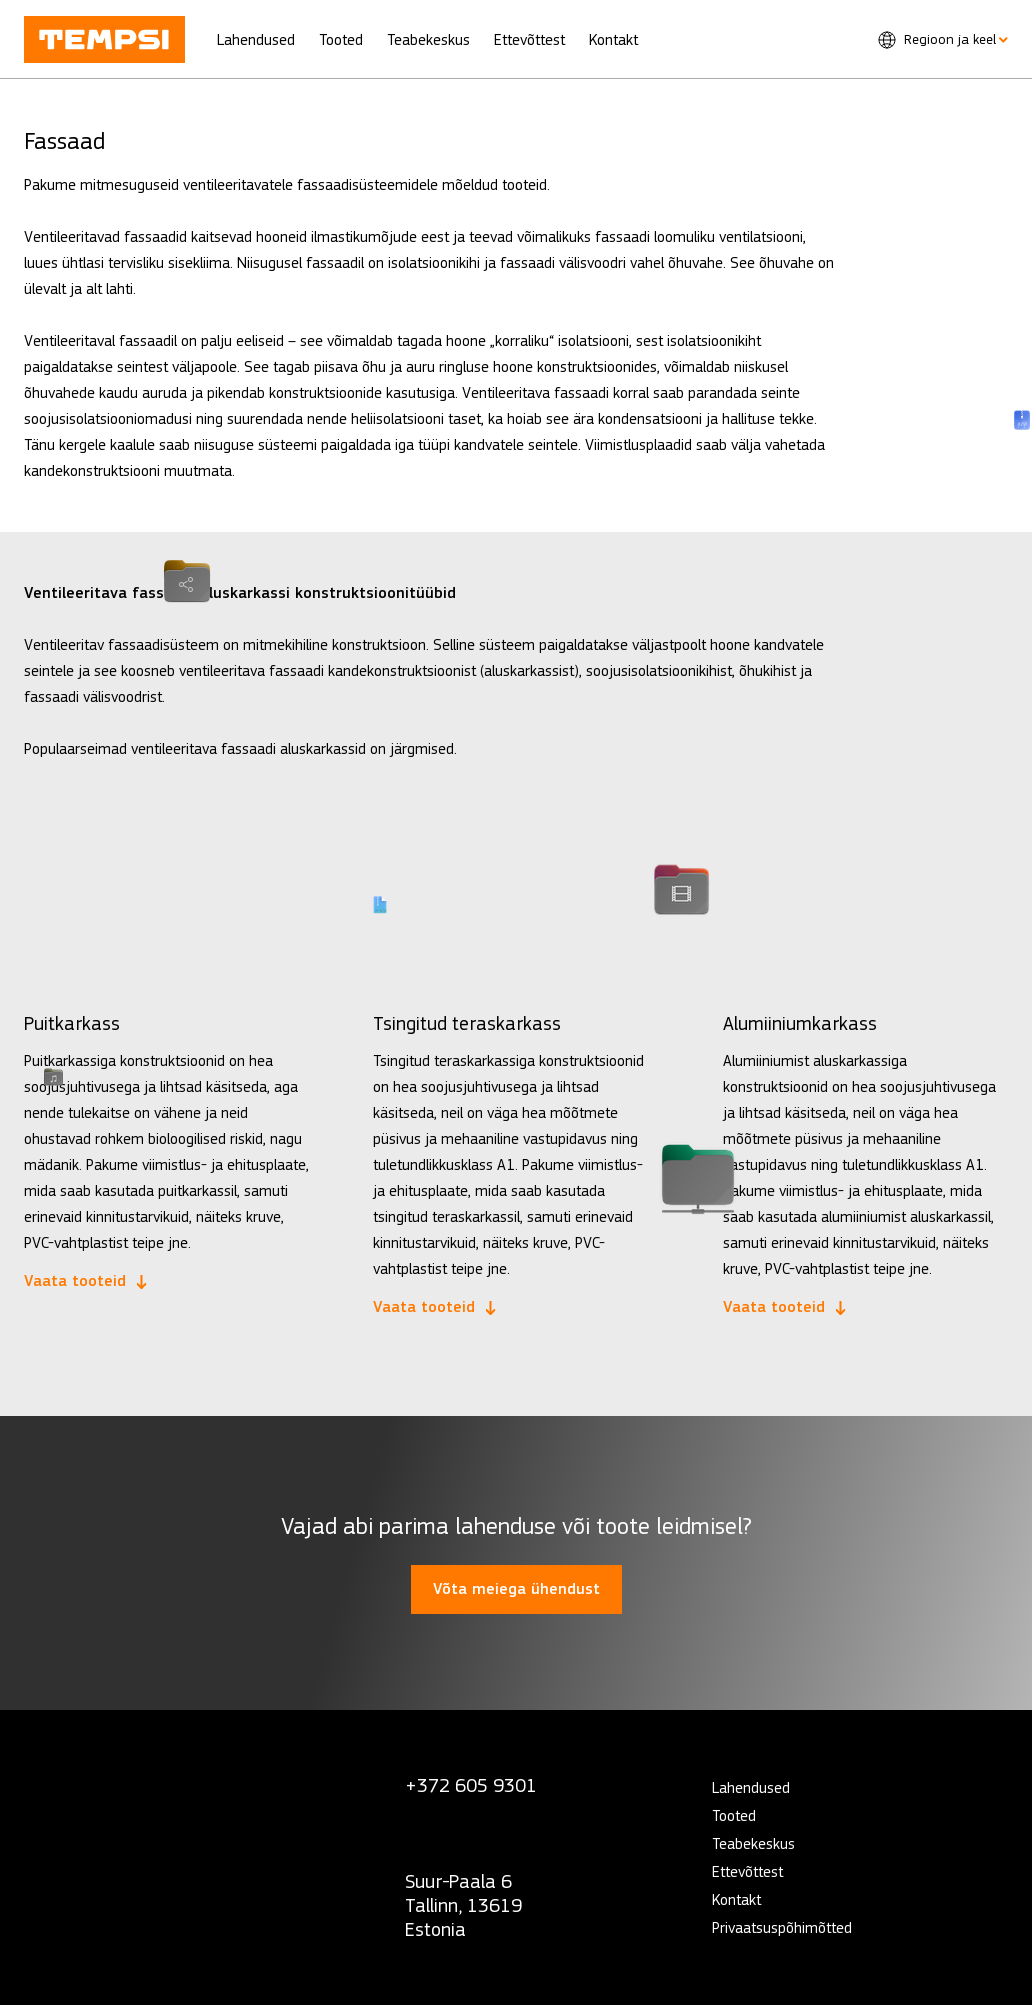 The width and height of the screenshot is (1032, 2005). Describe the element at coordinates (187, 581) in the screenshot. I see `access your public shared folder` at that location.